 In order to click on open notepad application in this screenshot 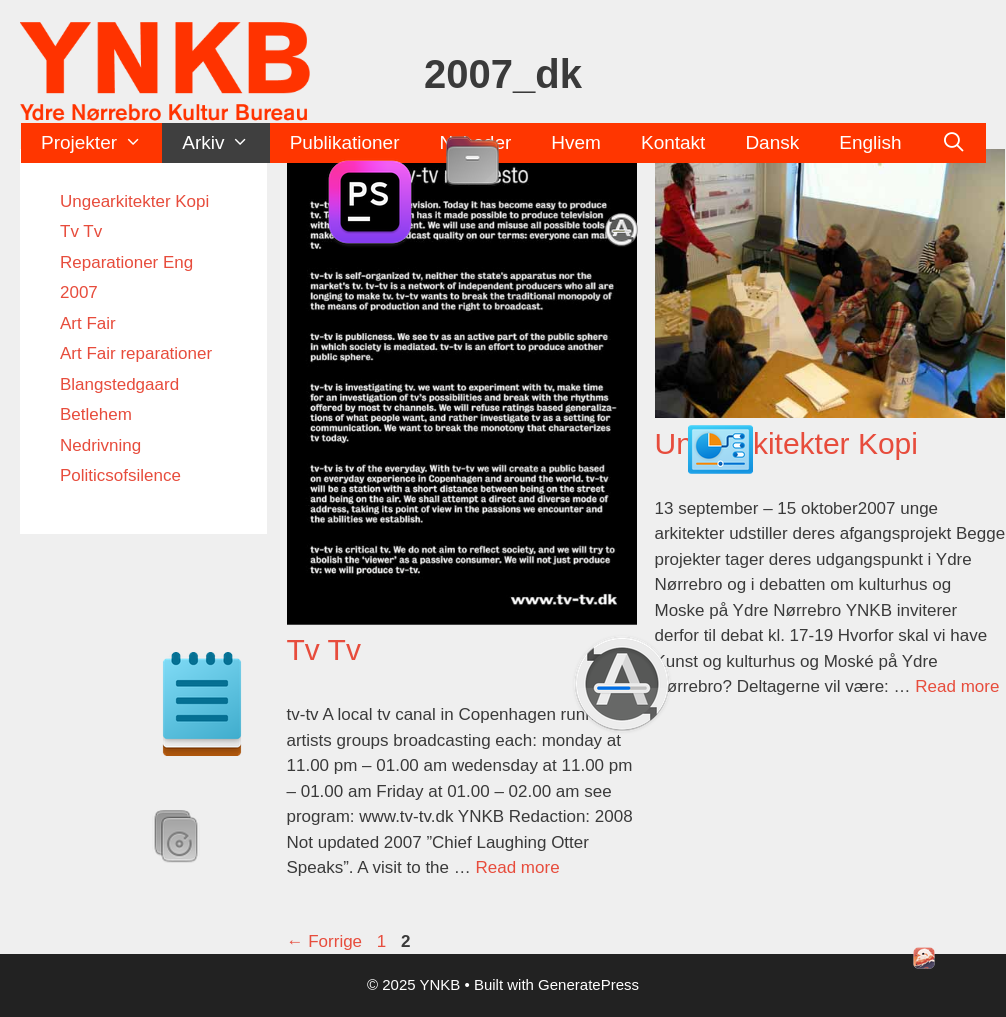, I will do `click(202, 704)`.